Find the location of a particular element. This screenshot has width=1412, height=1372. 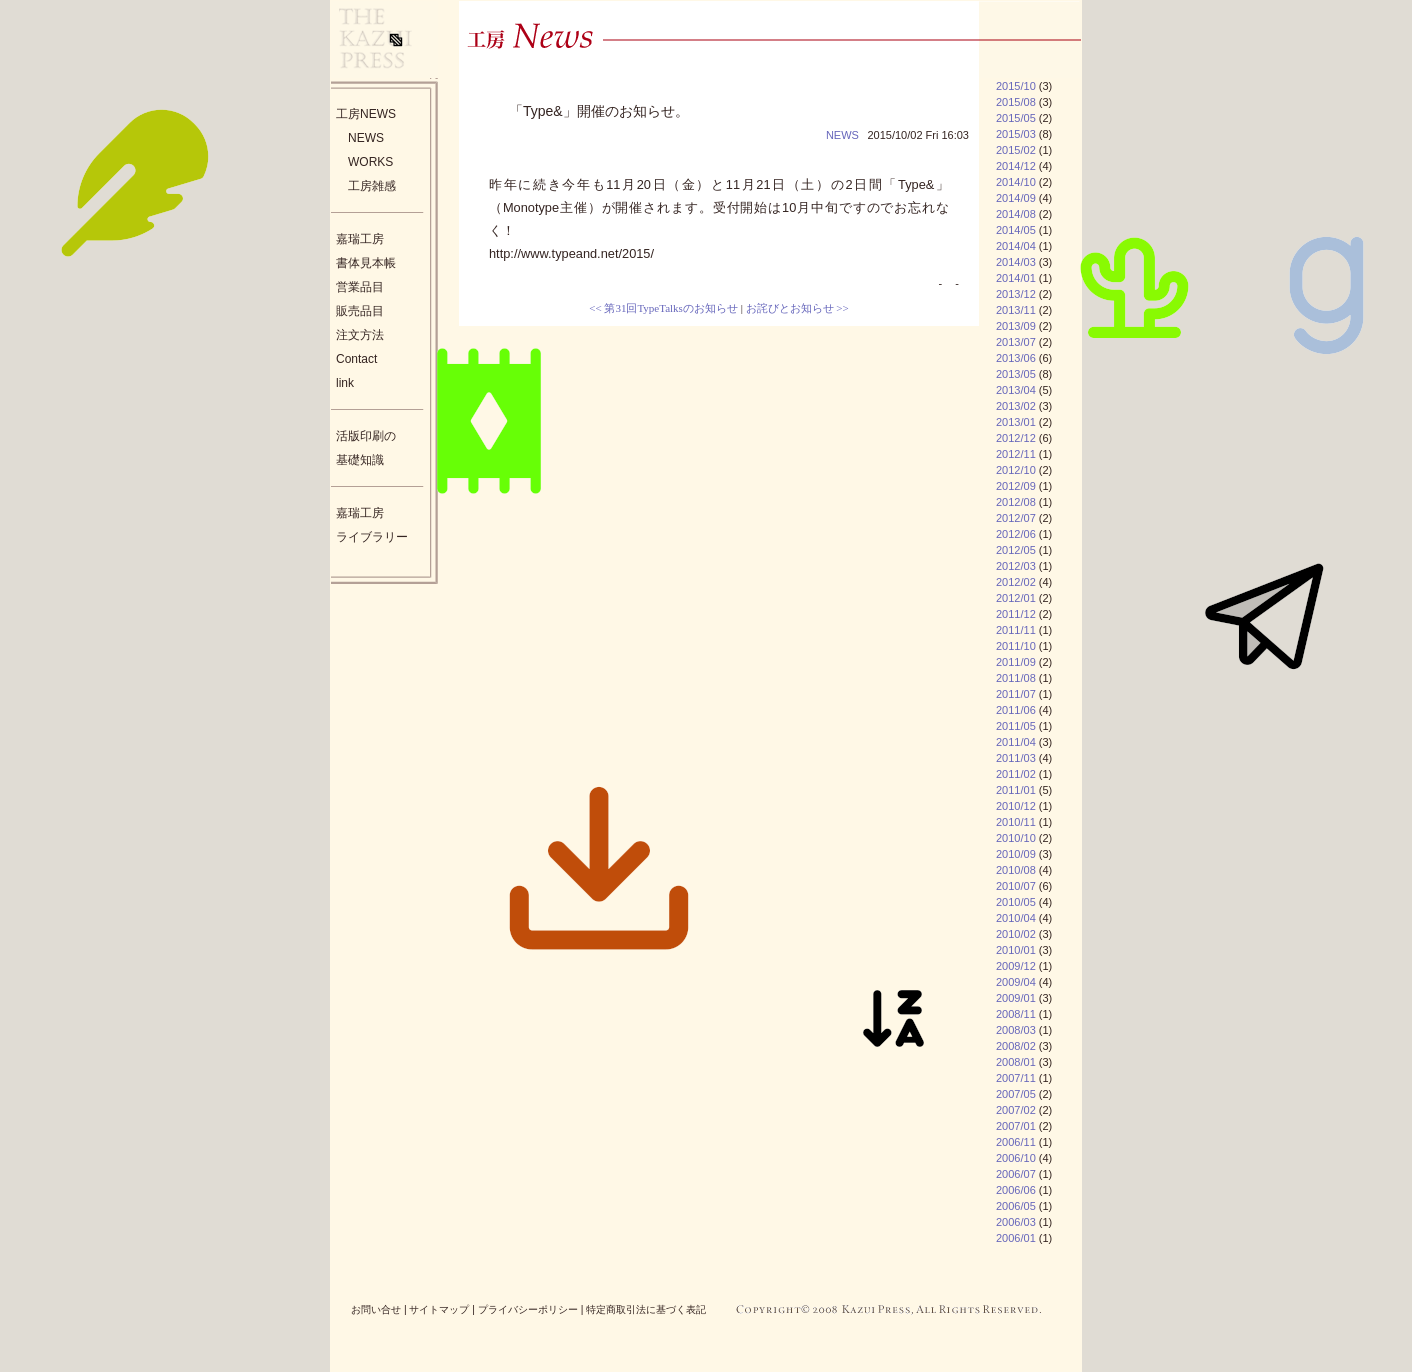

view or manage rug products in a home decor app is located at coordinates (489, 421).